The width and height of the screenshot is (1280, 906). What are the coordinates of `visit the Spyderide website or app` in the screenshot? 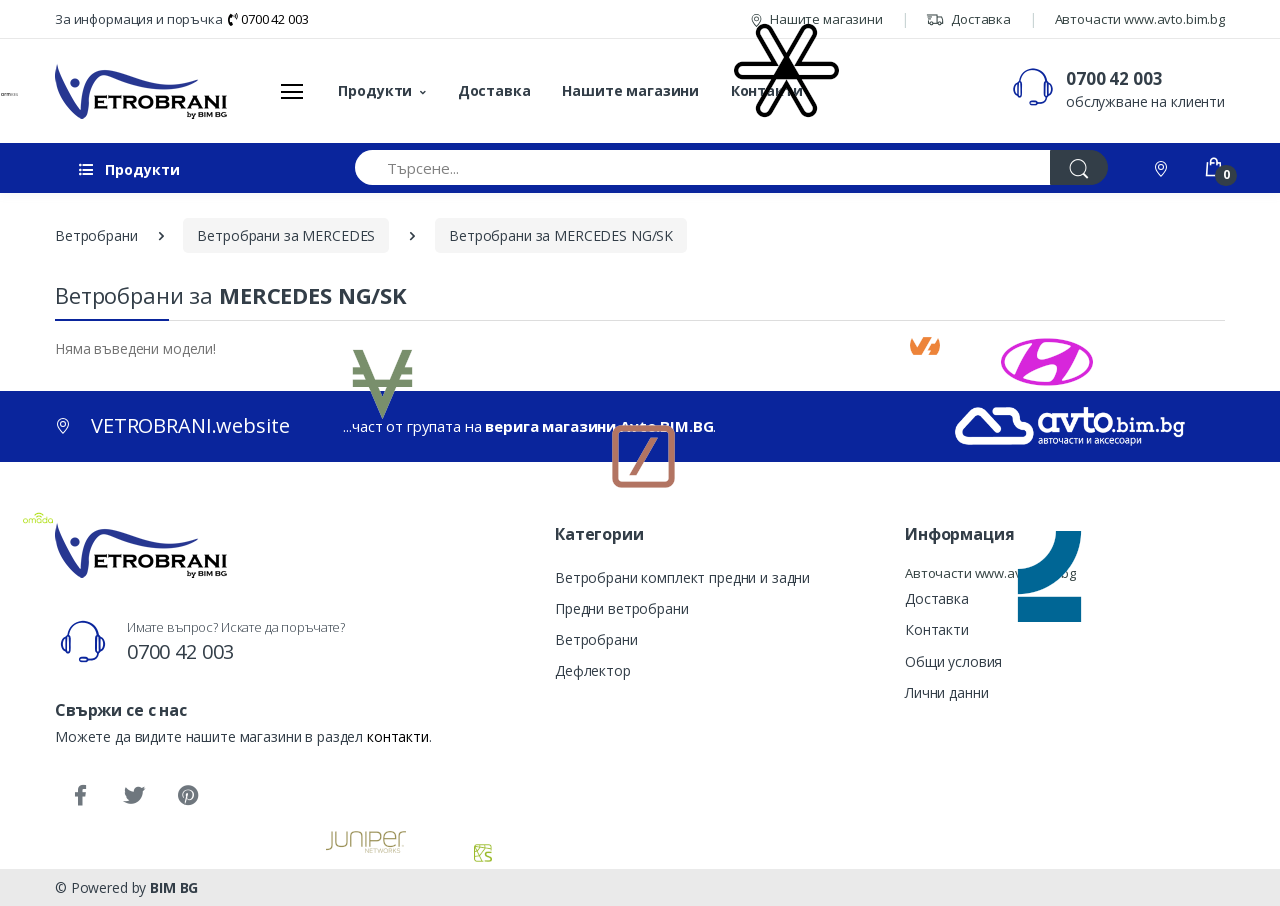 It's located at (483, 853).